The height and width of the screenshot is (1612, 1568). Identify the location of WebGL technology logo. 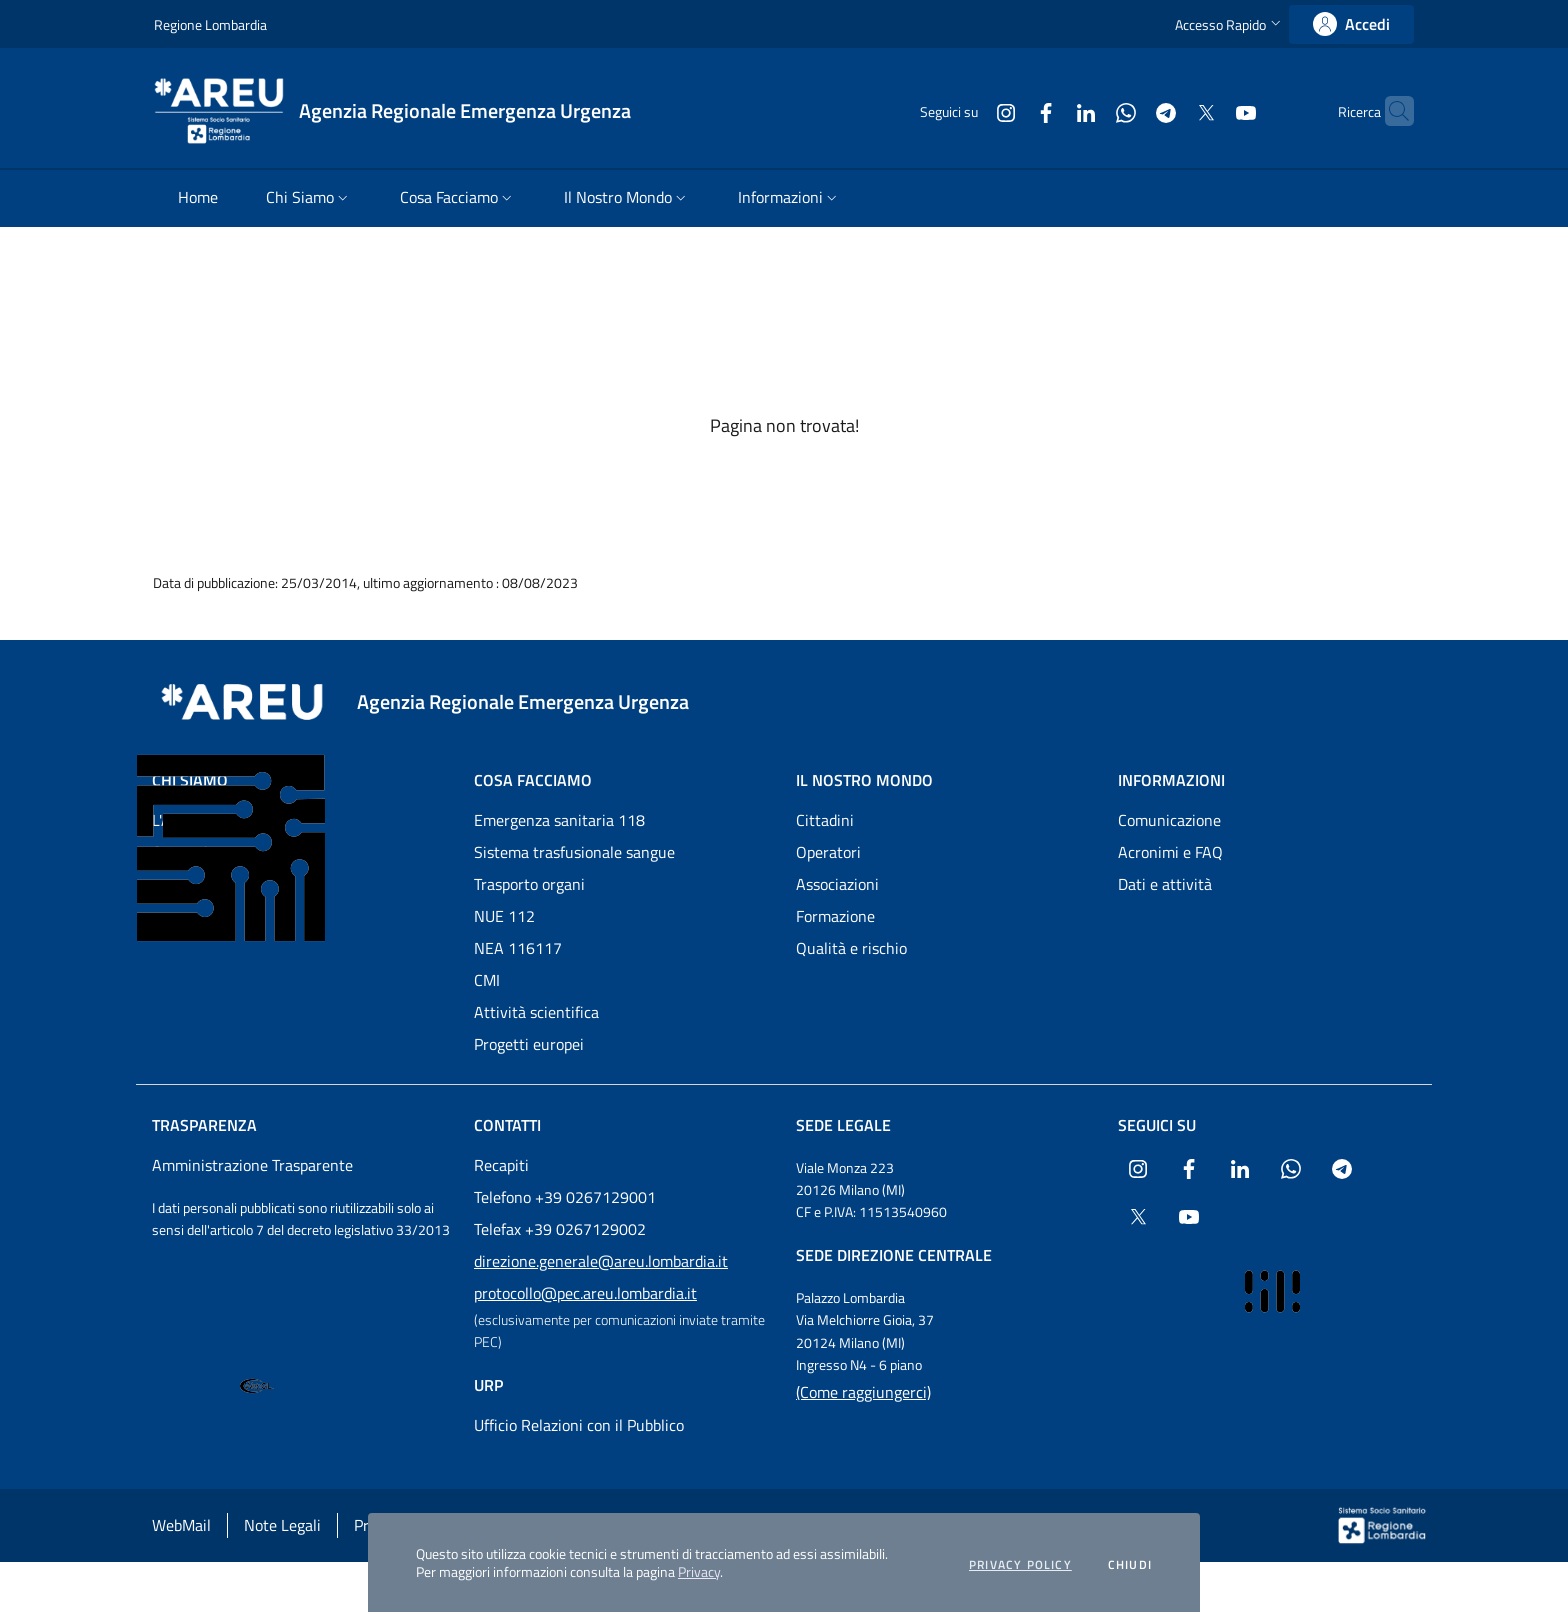
(257, 1386).